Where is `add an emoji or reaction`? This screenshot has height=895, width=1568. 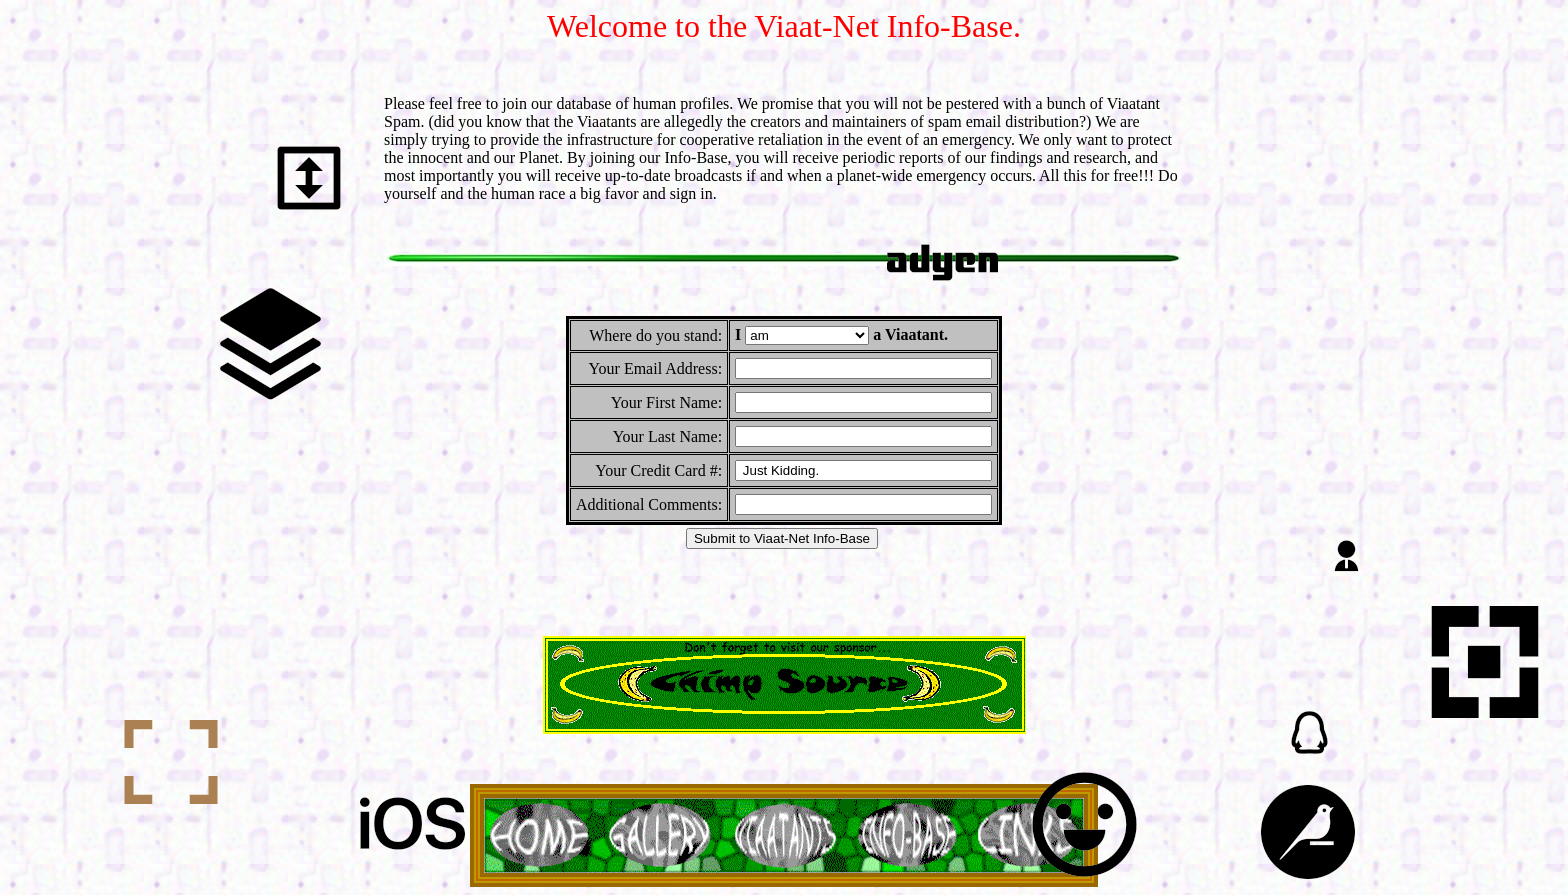 add an emoji or reaction is located at coordinates (1084, 824).